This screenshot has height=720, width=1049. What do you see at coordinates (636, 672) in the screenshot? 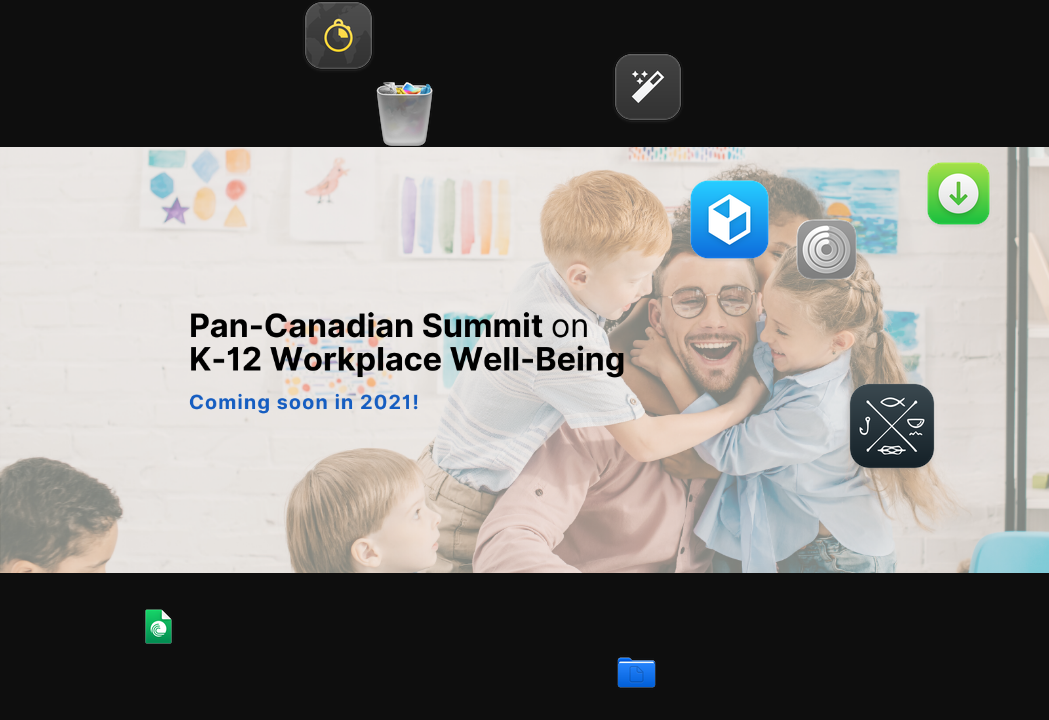
I see `open your documents folder` at bounding box center [636, 672].